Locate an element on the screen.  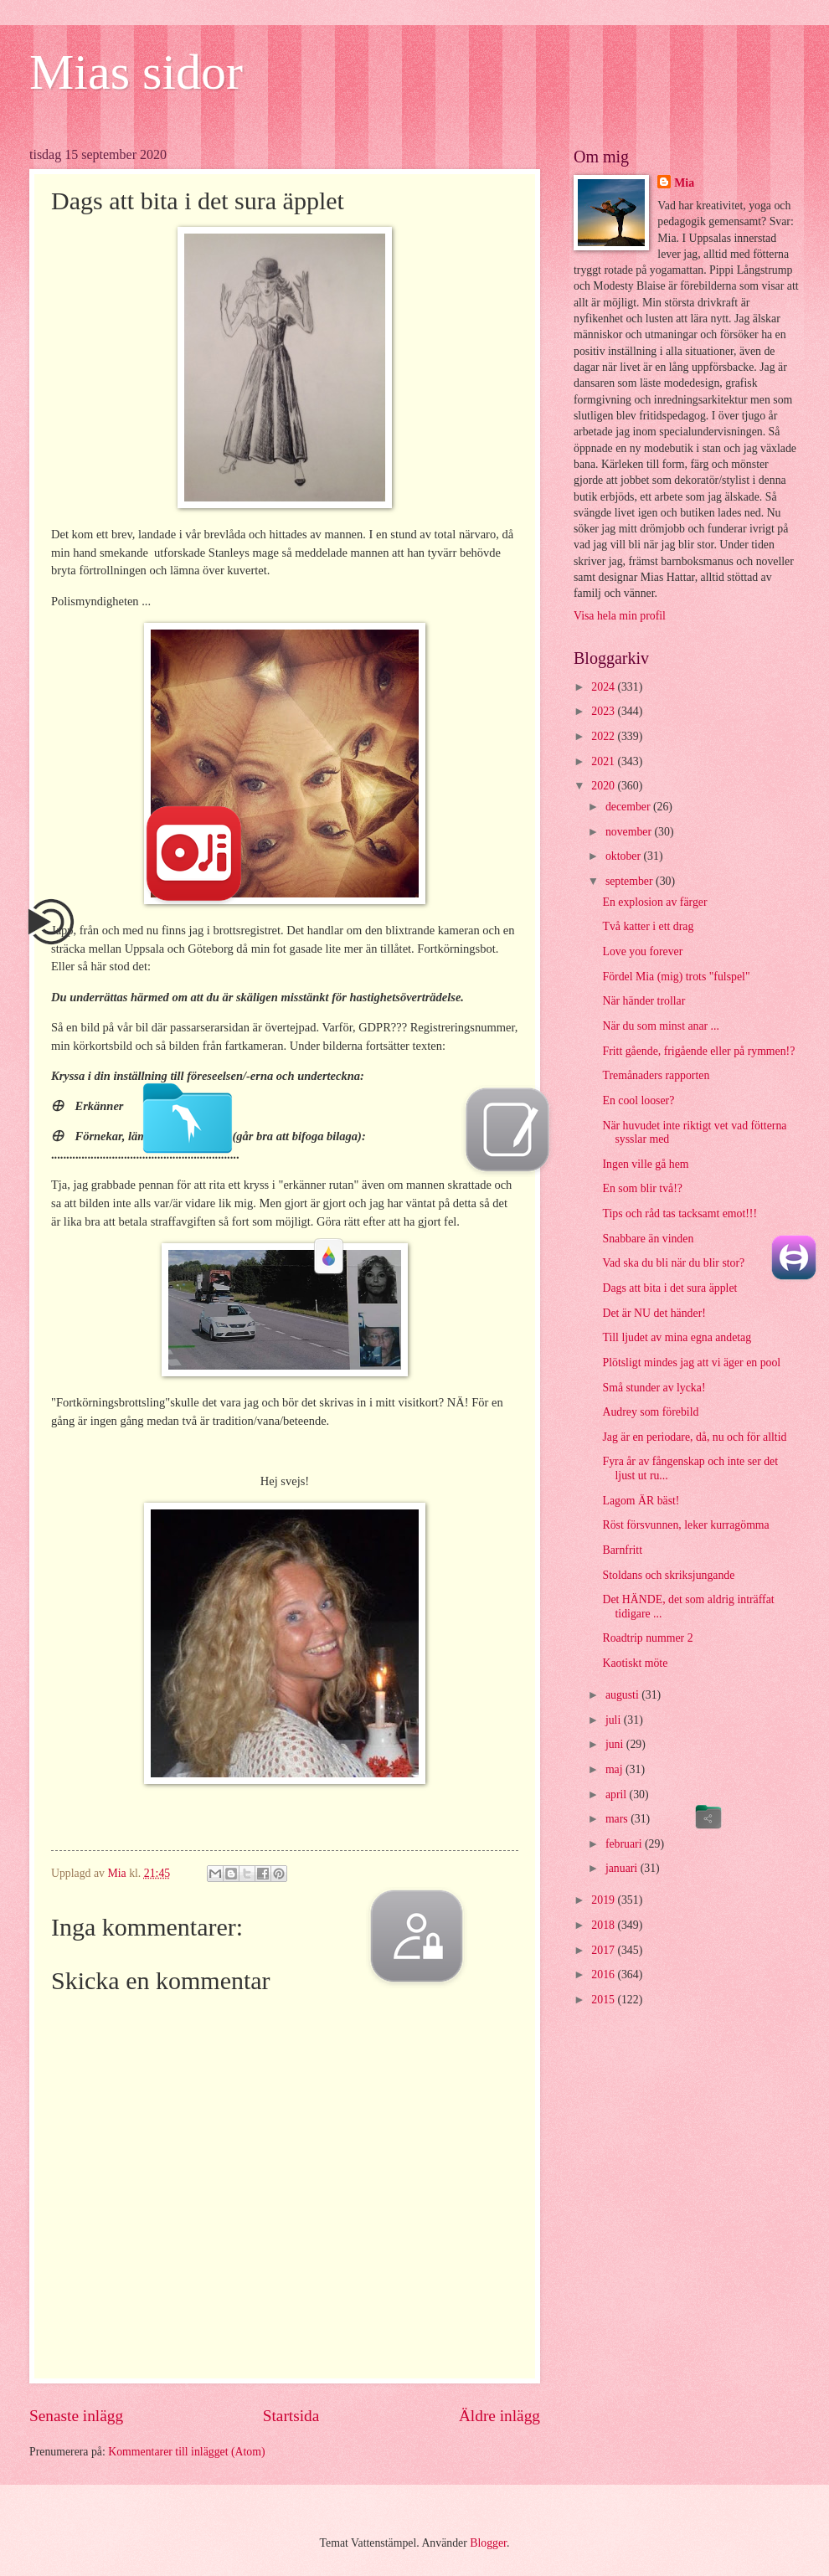
launch mate desktop environment is located at coordinates (51, 922).